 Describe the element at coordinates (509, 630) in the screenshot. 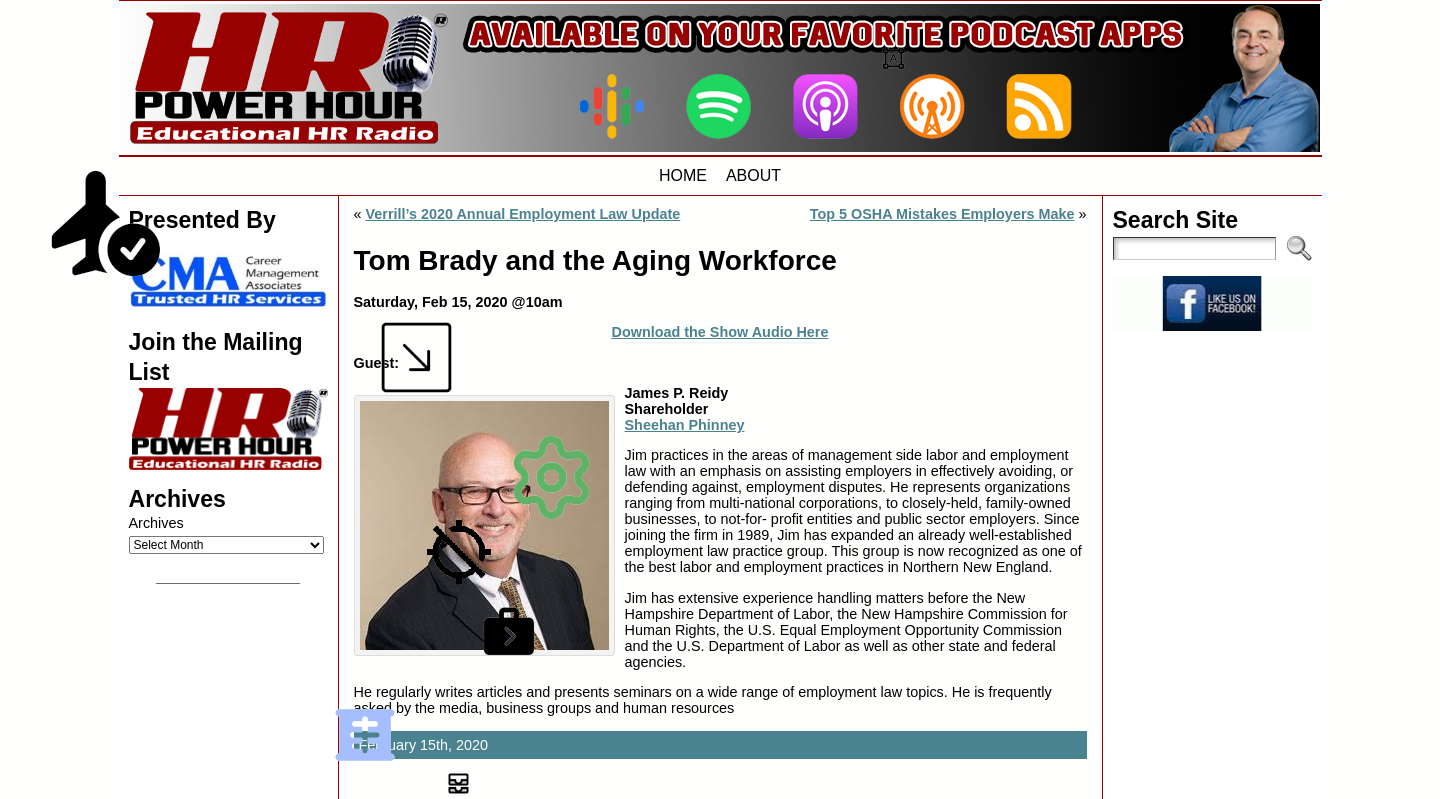

I see `schedule task for next week` at that location.